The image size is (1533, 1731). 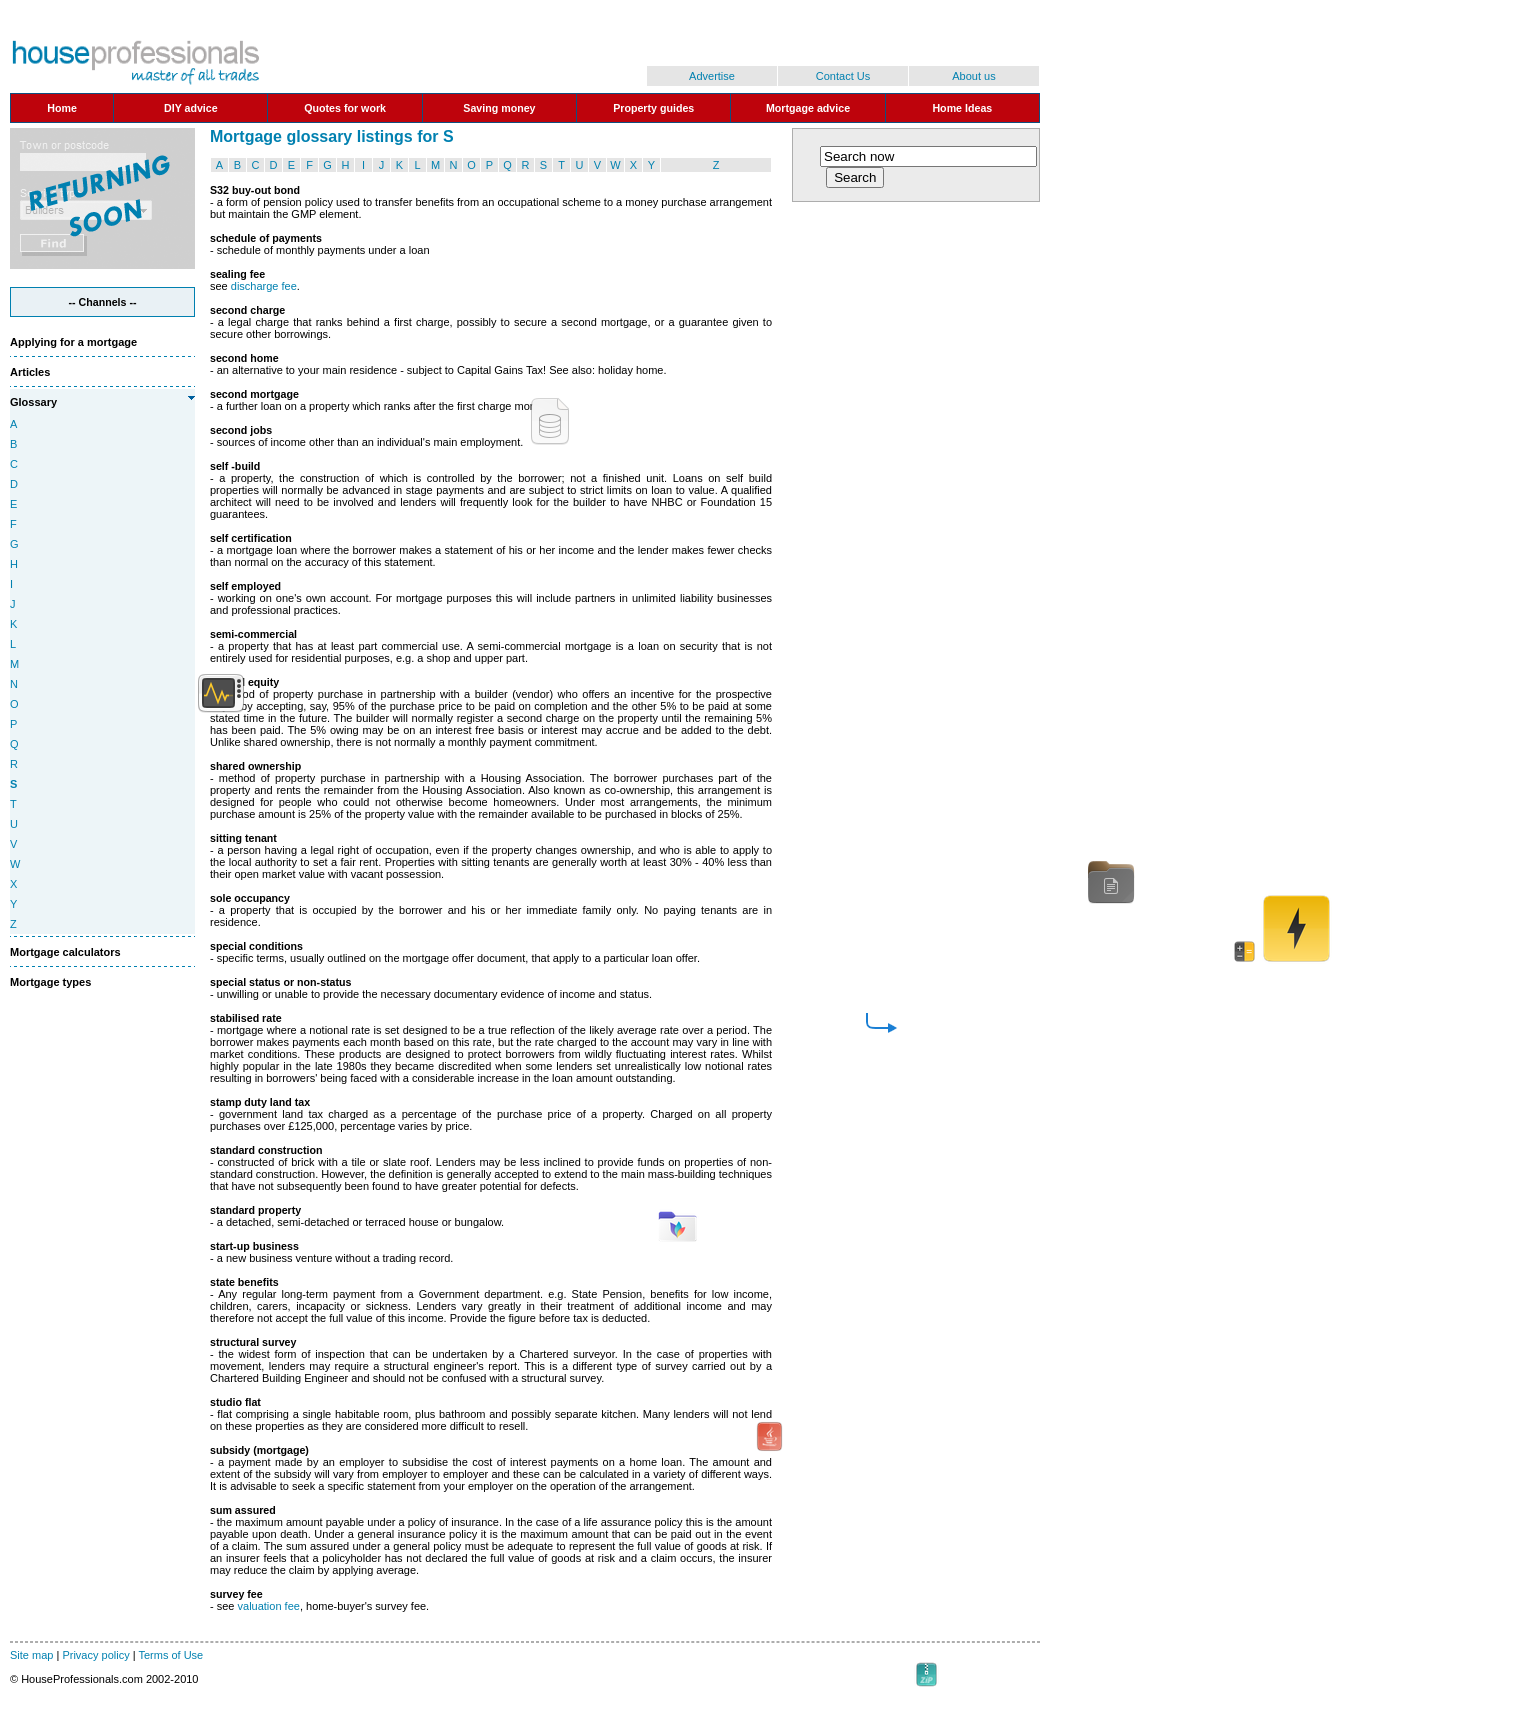 What do you see at coordinates (769, 1436) in the screenshot?
I see `indicates a java source code file` at bounding box center [769, 1436].